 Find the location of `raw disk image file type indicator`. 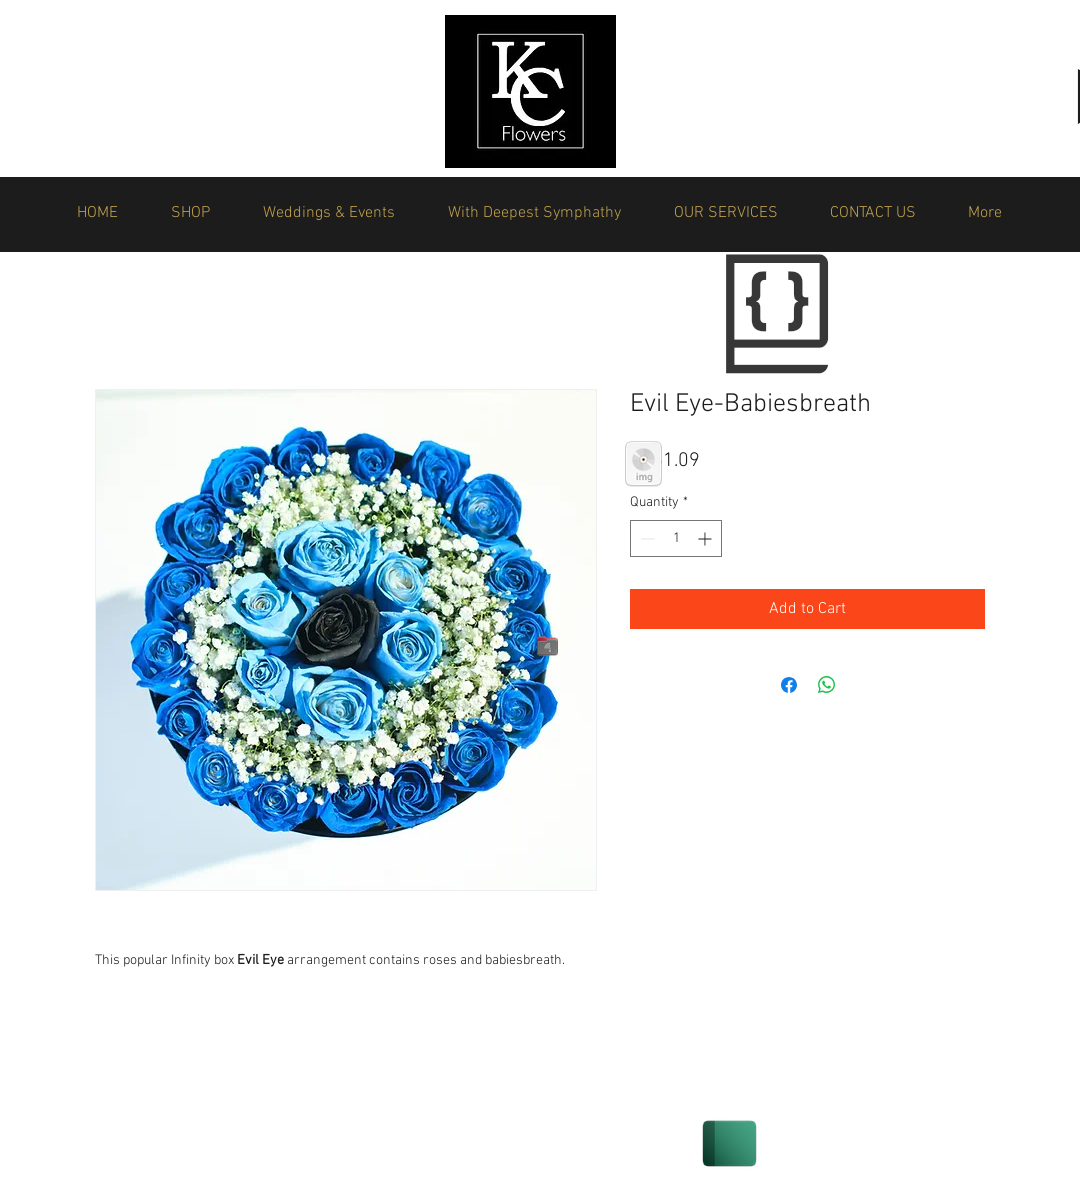

raw disk image file type indicator is located at coordinates (643, 463).